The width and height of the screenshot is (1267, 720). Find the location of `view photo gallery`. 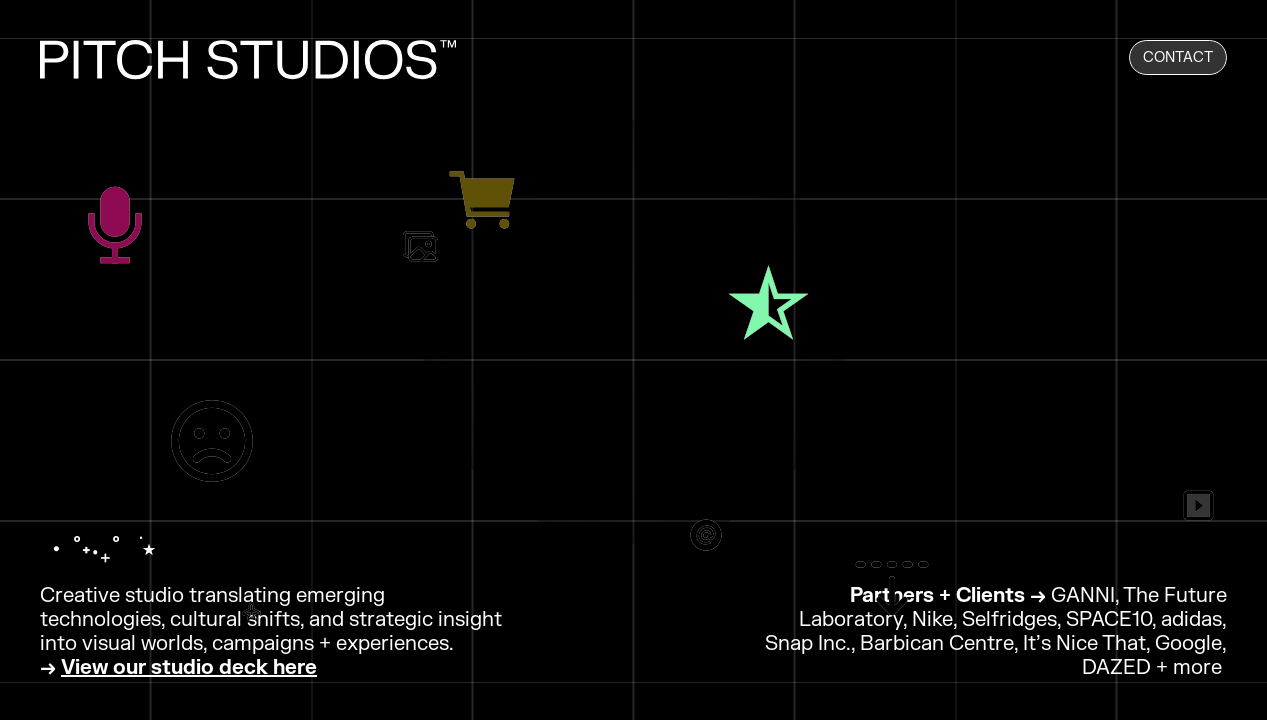

view photo gallery is located at coordinates (420, 246).